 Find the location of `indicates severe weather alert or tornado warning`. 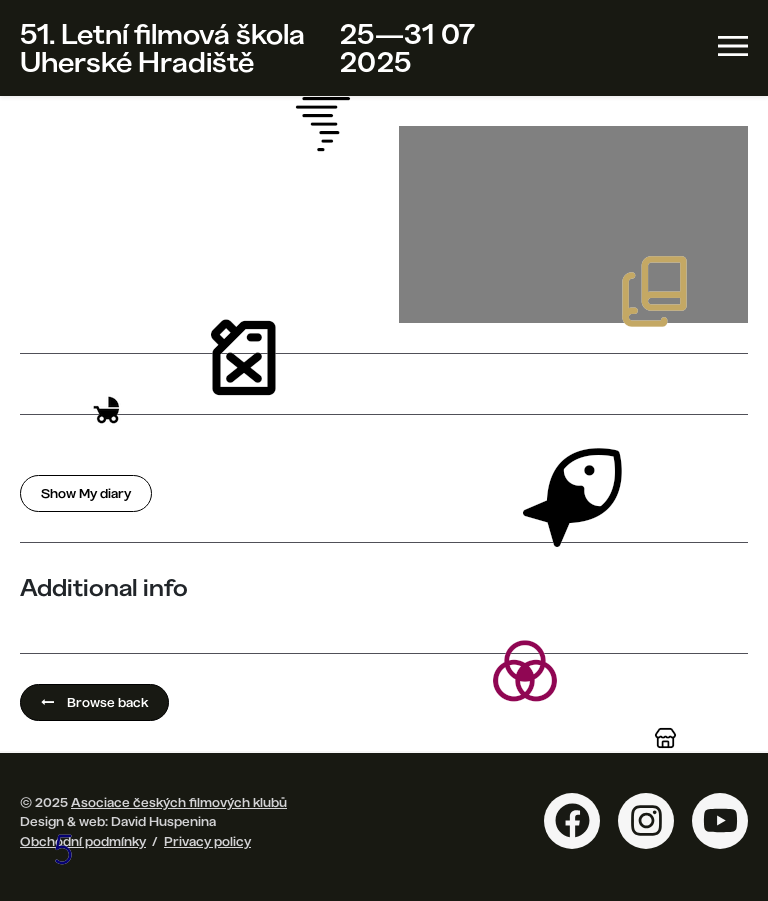

indicates severe weather alert or tornado warning is located at coordinates (323, 122).